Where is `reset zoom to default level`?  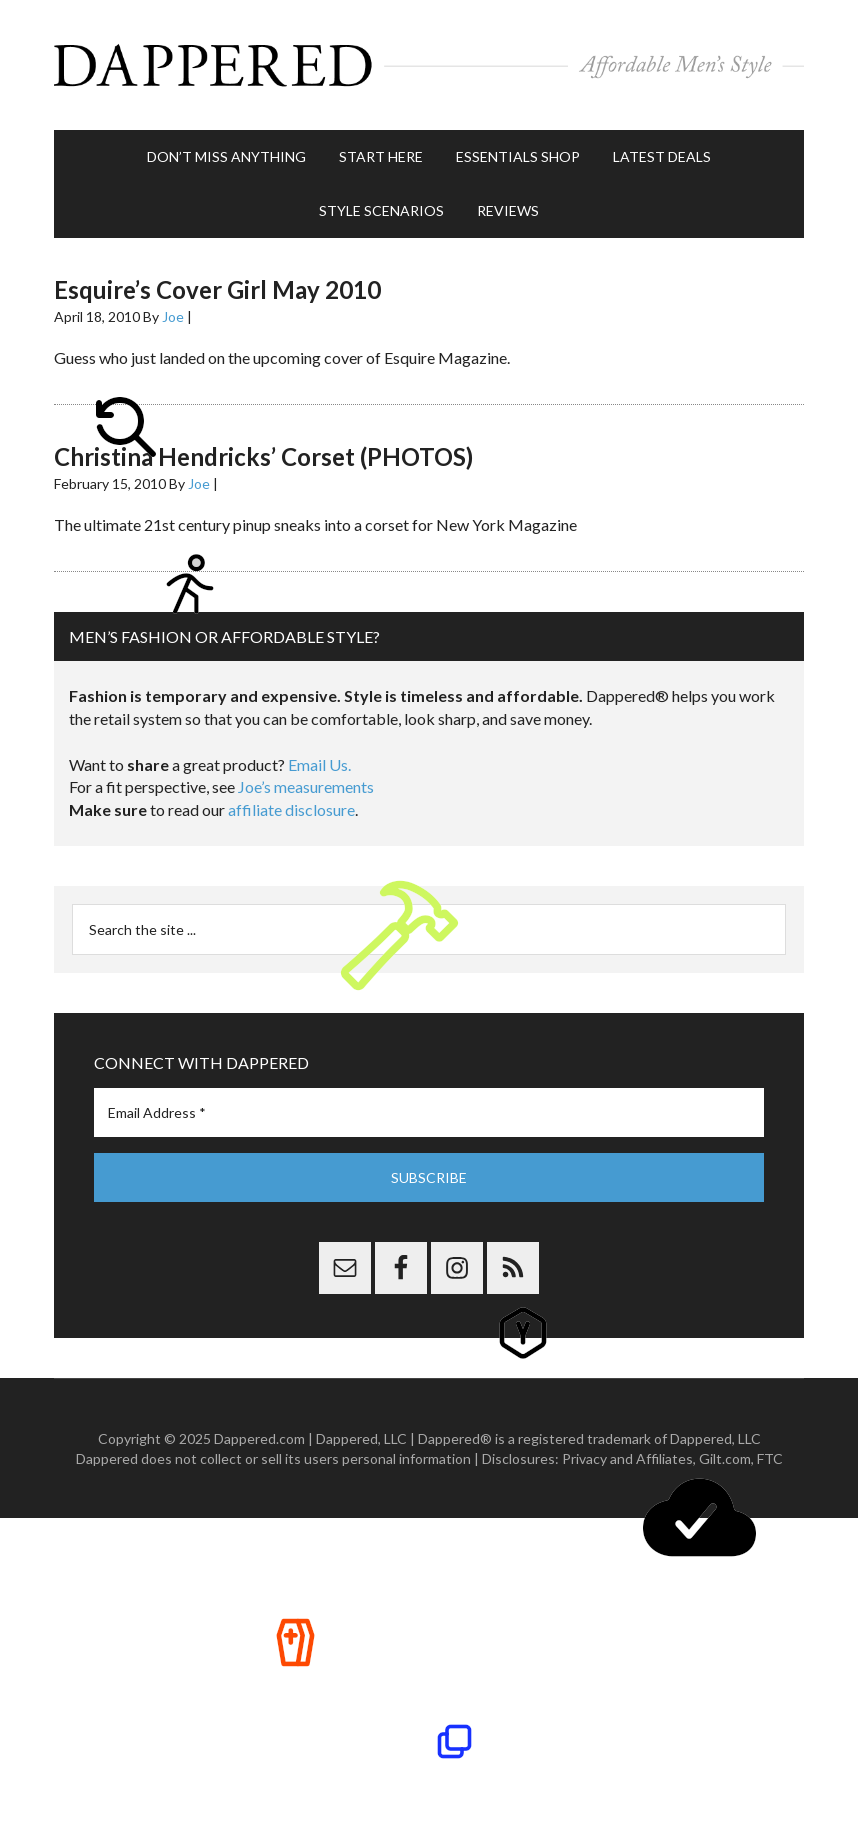 reset zoom to default level is located at coordinates (126, 427).